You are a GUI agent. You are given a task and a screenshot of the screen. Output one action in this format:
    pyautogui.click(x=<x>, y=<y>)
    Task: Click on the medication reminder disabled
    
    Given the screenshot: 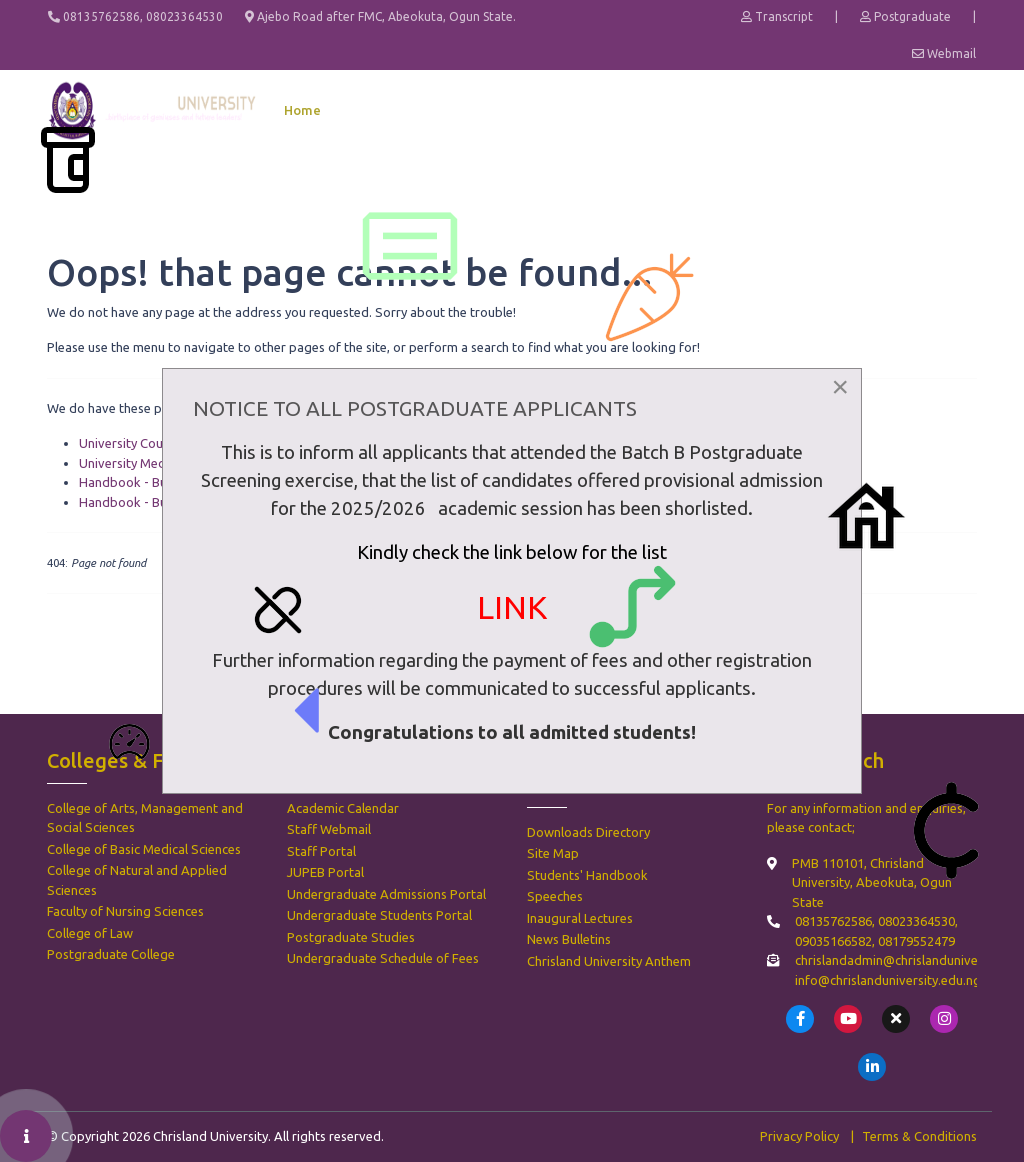 What is the action you would take?
    pyautogui.click(x=278, y=610)
    